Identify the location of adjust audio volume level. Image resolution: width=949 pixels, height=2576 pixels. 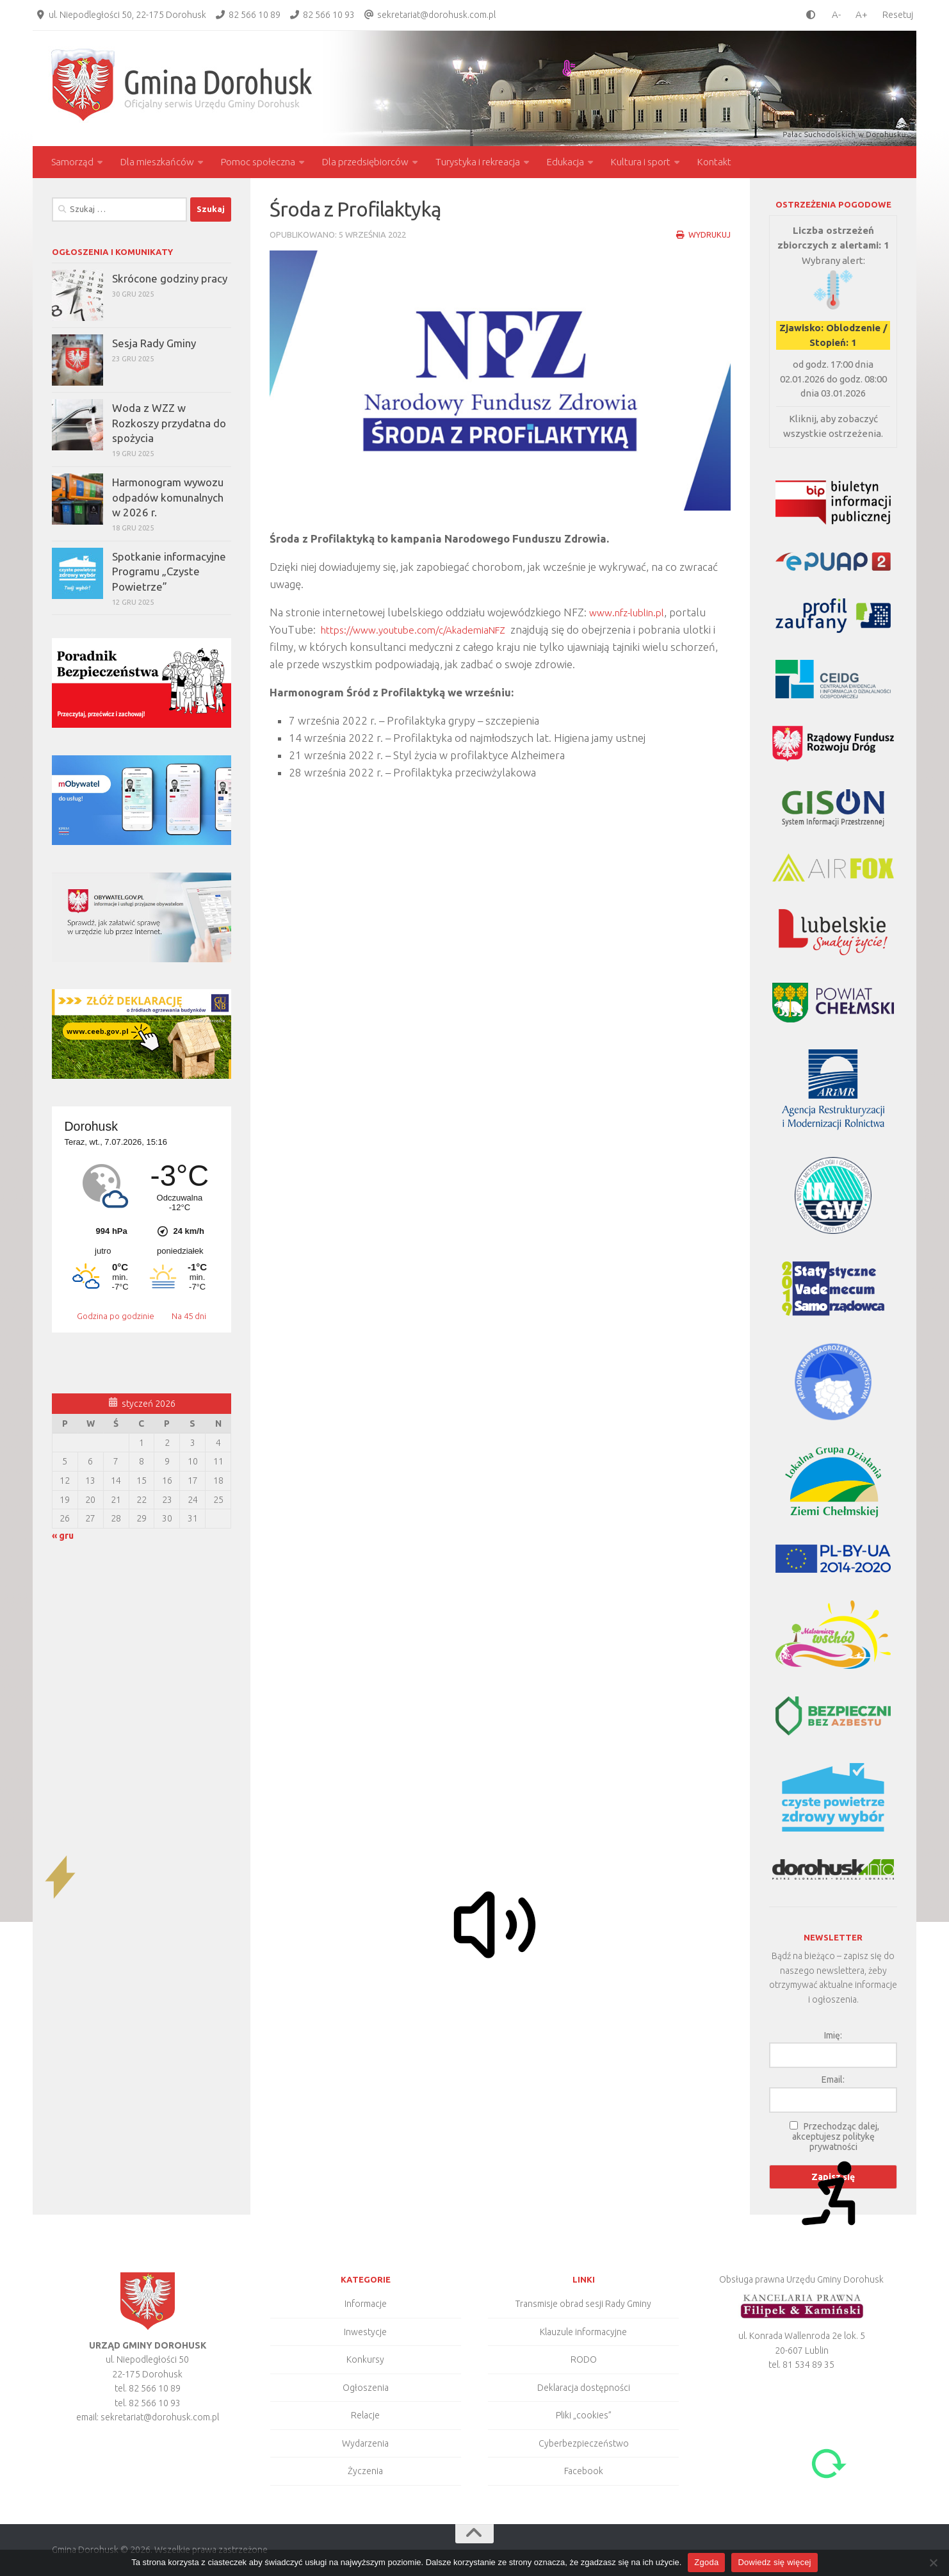
(494, 1924).